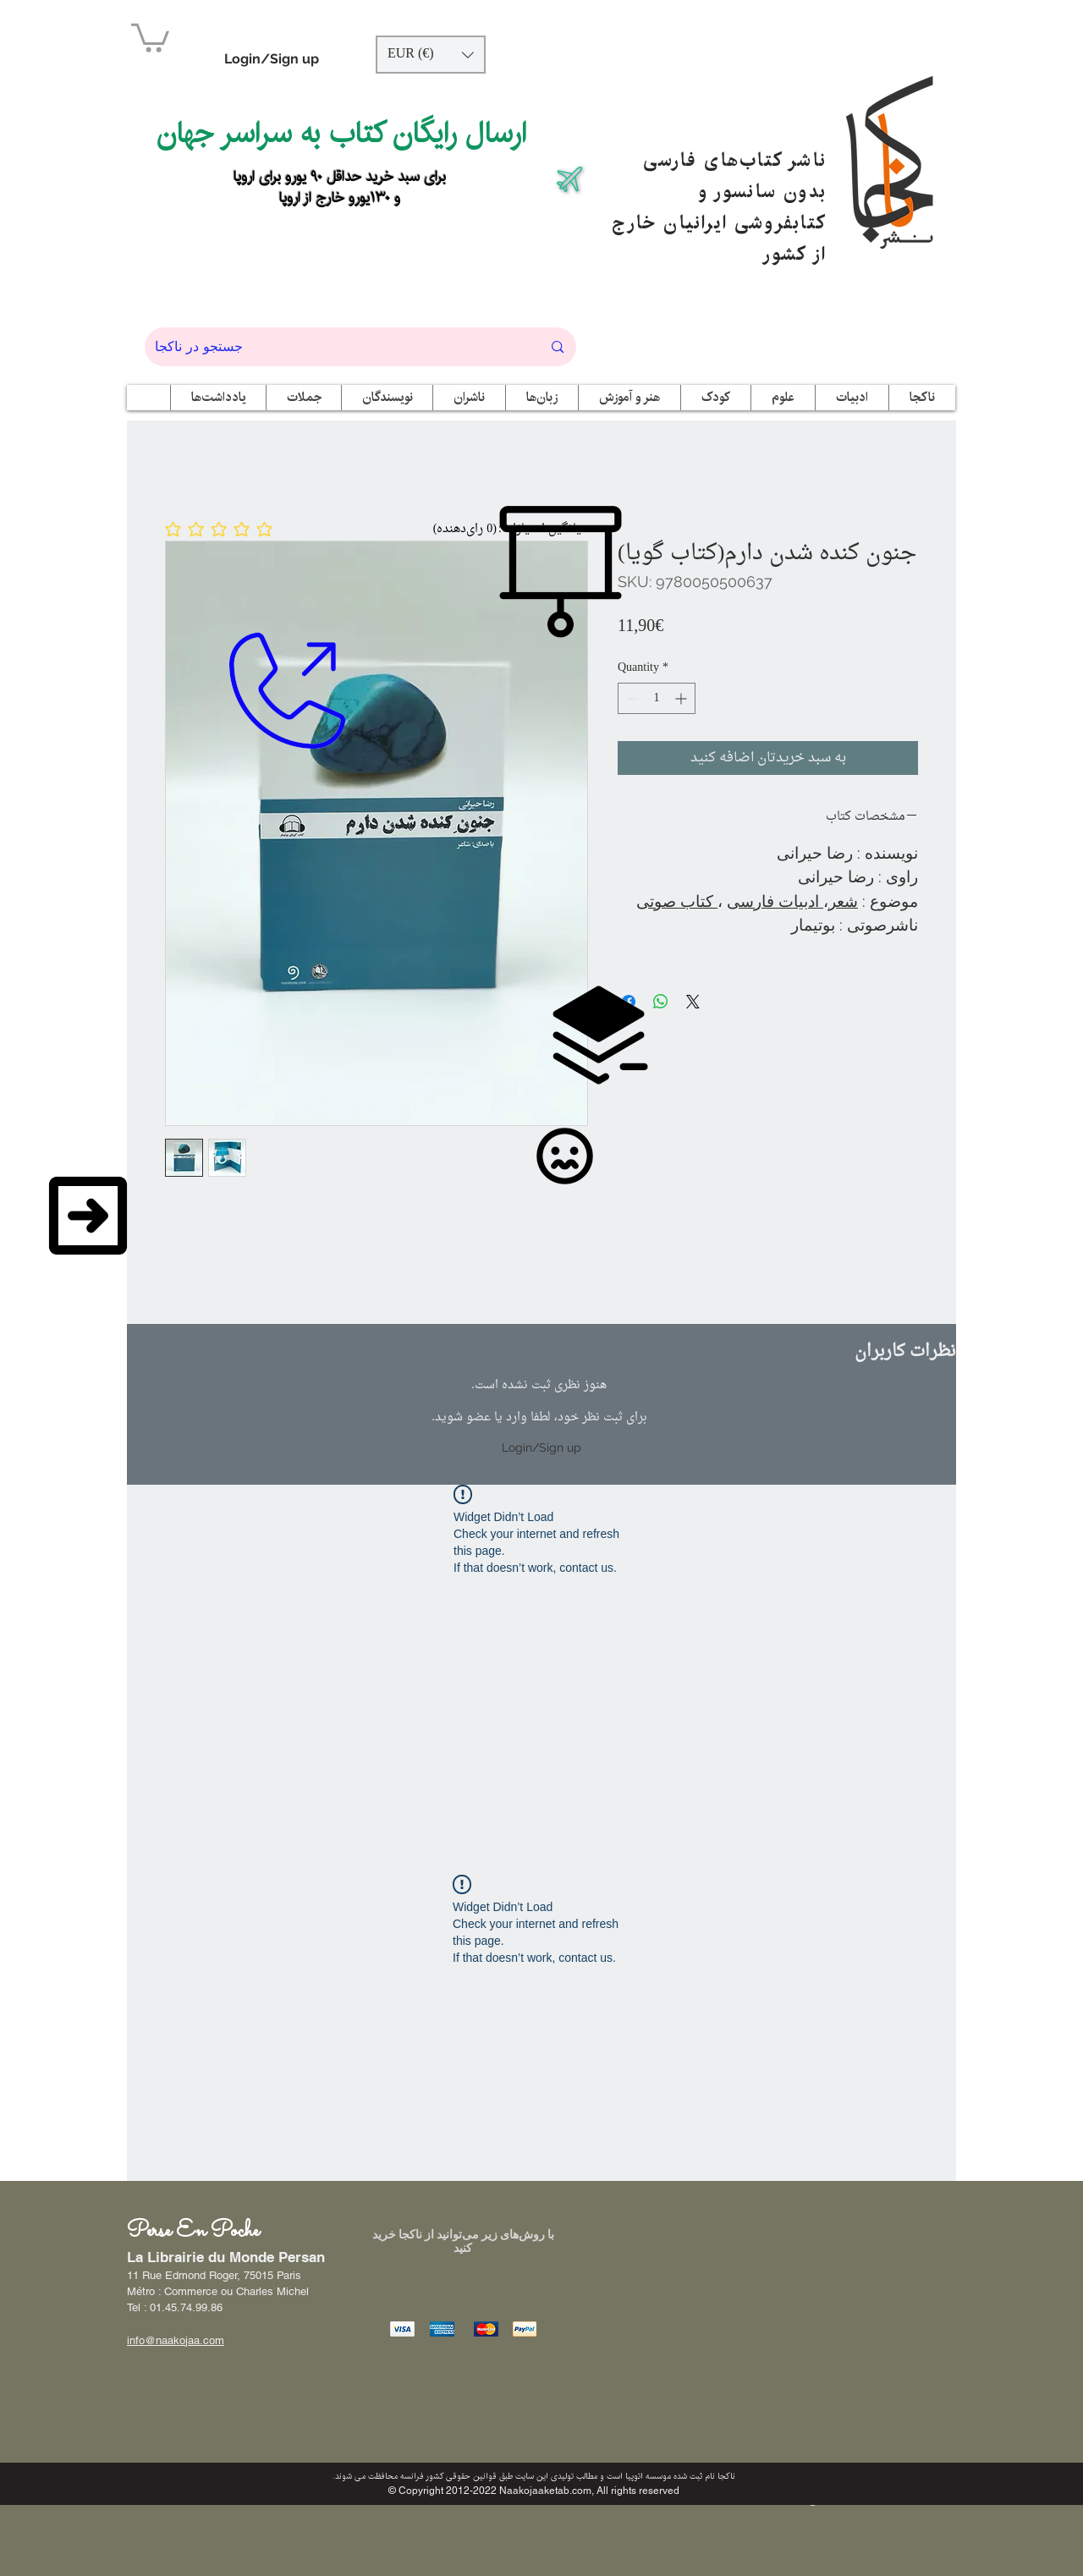 The image size is (1083, 2576). I want to click on make an outgoing call, so click(289, 688).